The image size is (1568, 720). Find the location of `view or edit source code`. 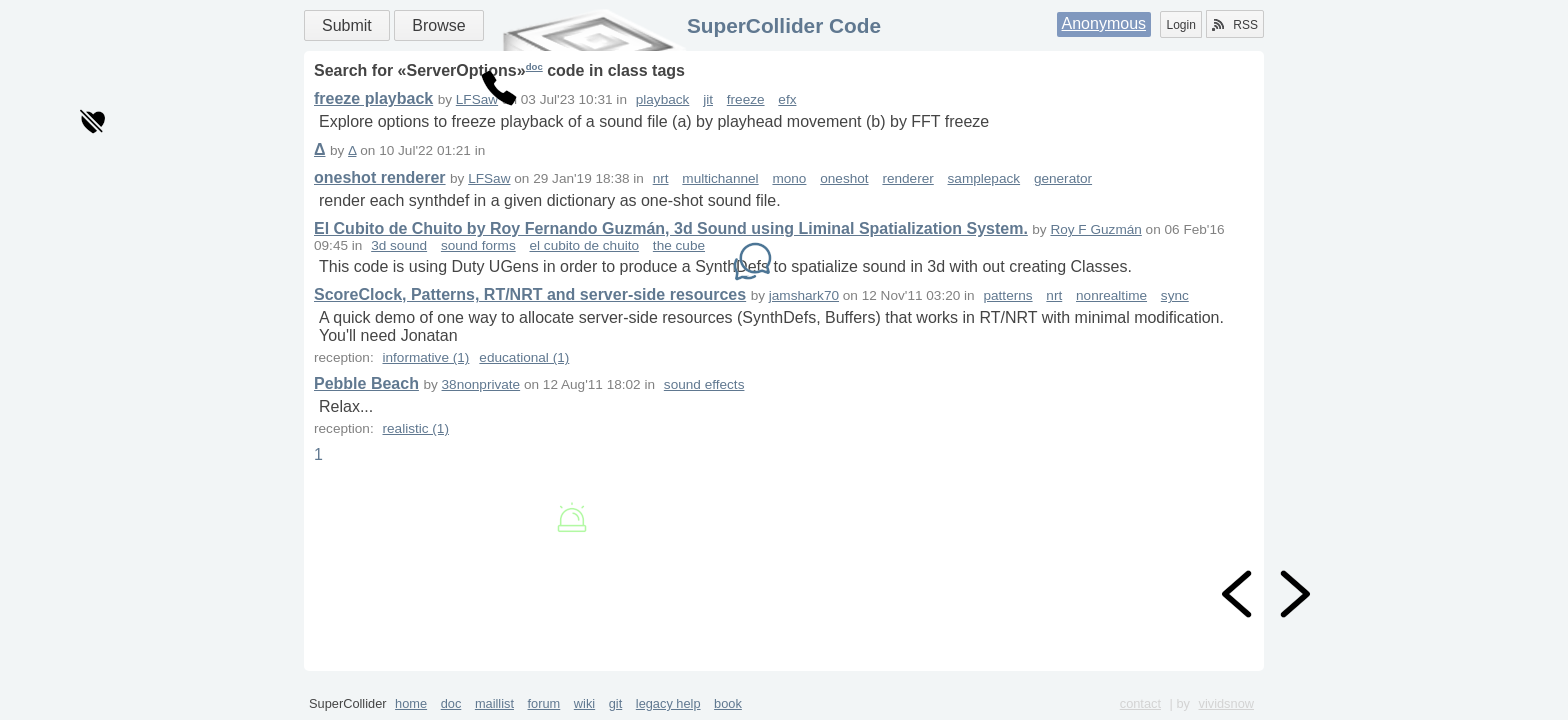

view or edit source code is located at coordinates (1266, 594).